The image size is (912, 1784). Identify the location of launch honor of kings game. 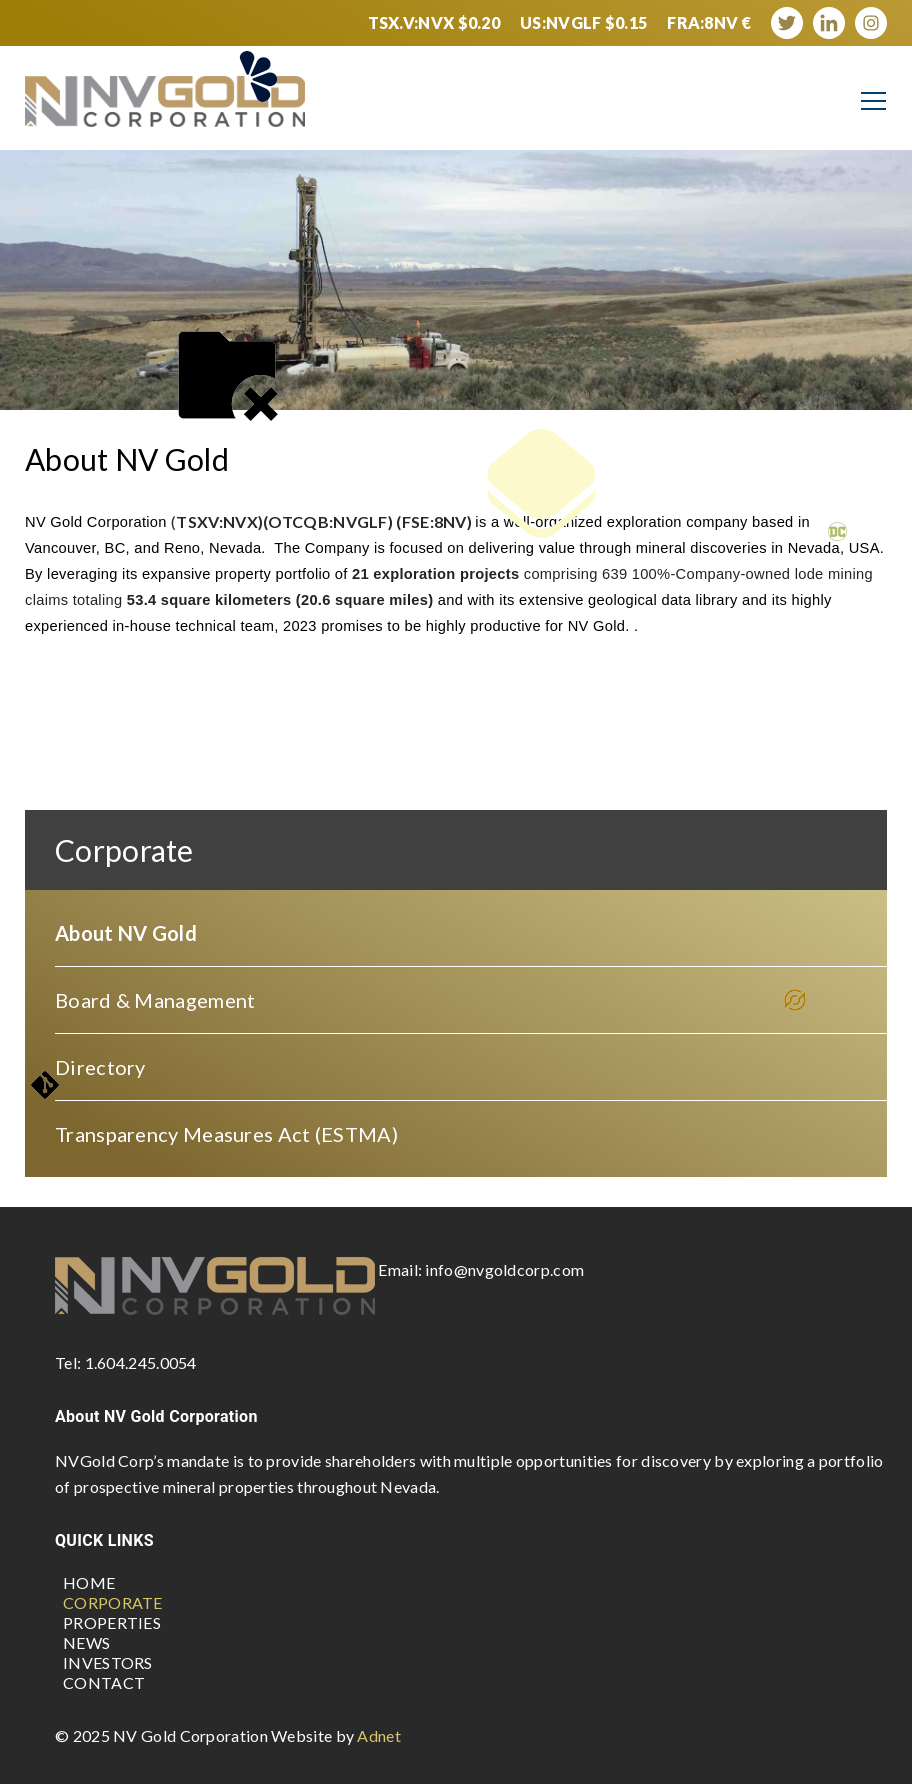
(795, 1000).